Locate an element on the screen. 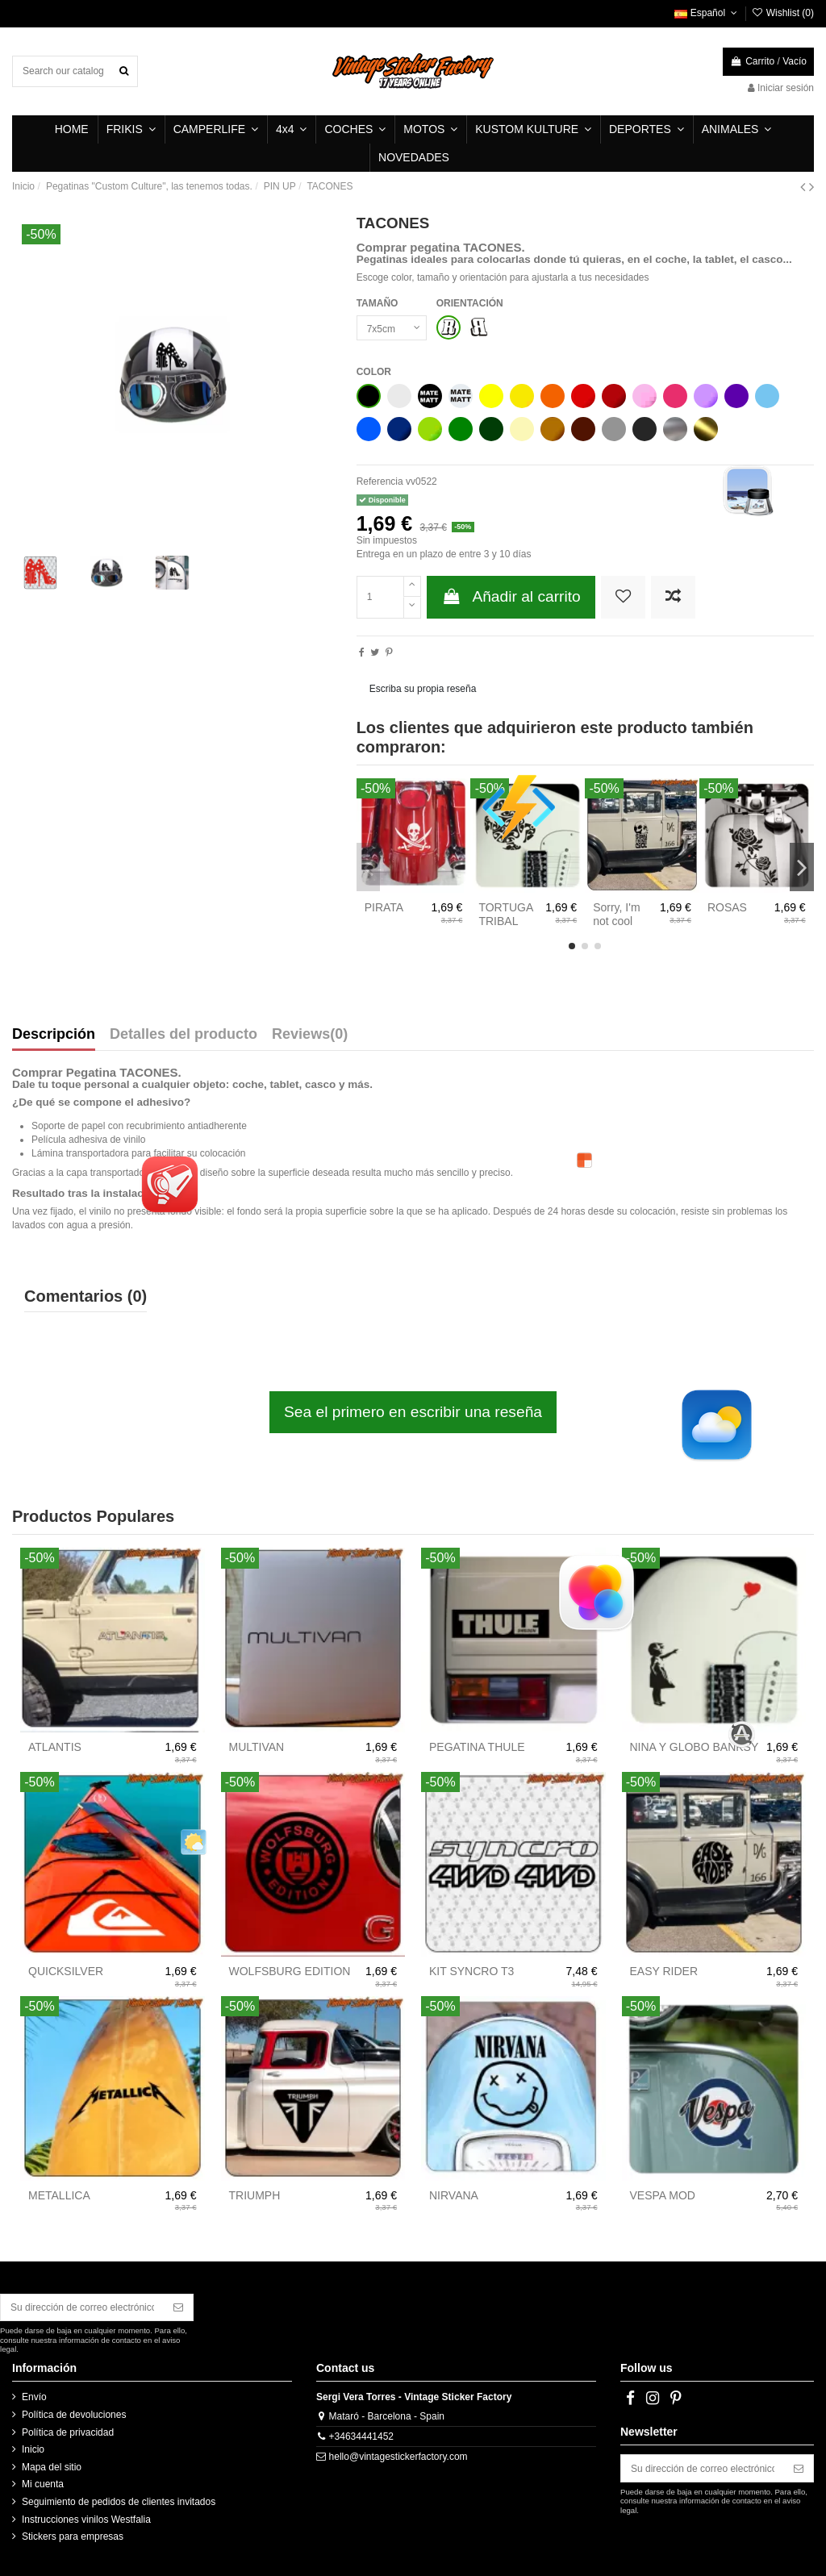 Image resolution: width=826 pixels, height=2576 pixels. open the software updater application is located at coordinates (741, 1734).